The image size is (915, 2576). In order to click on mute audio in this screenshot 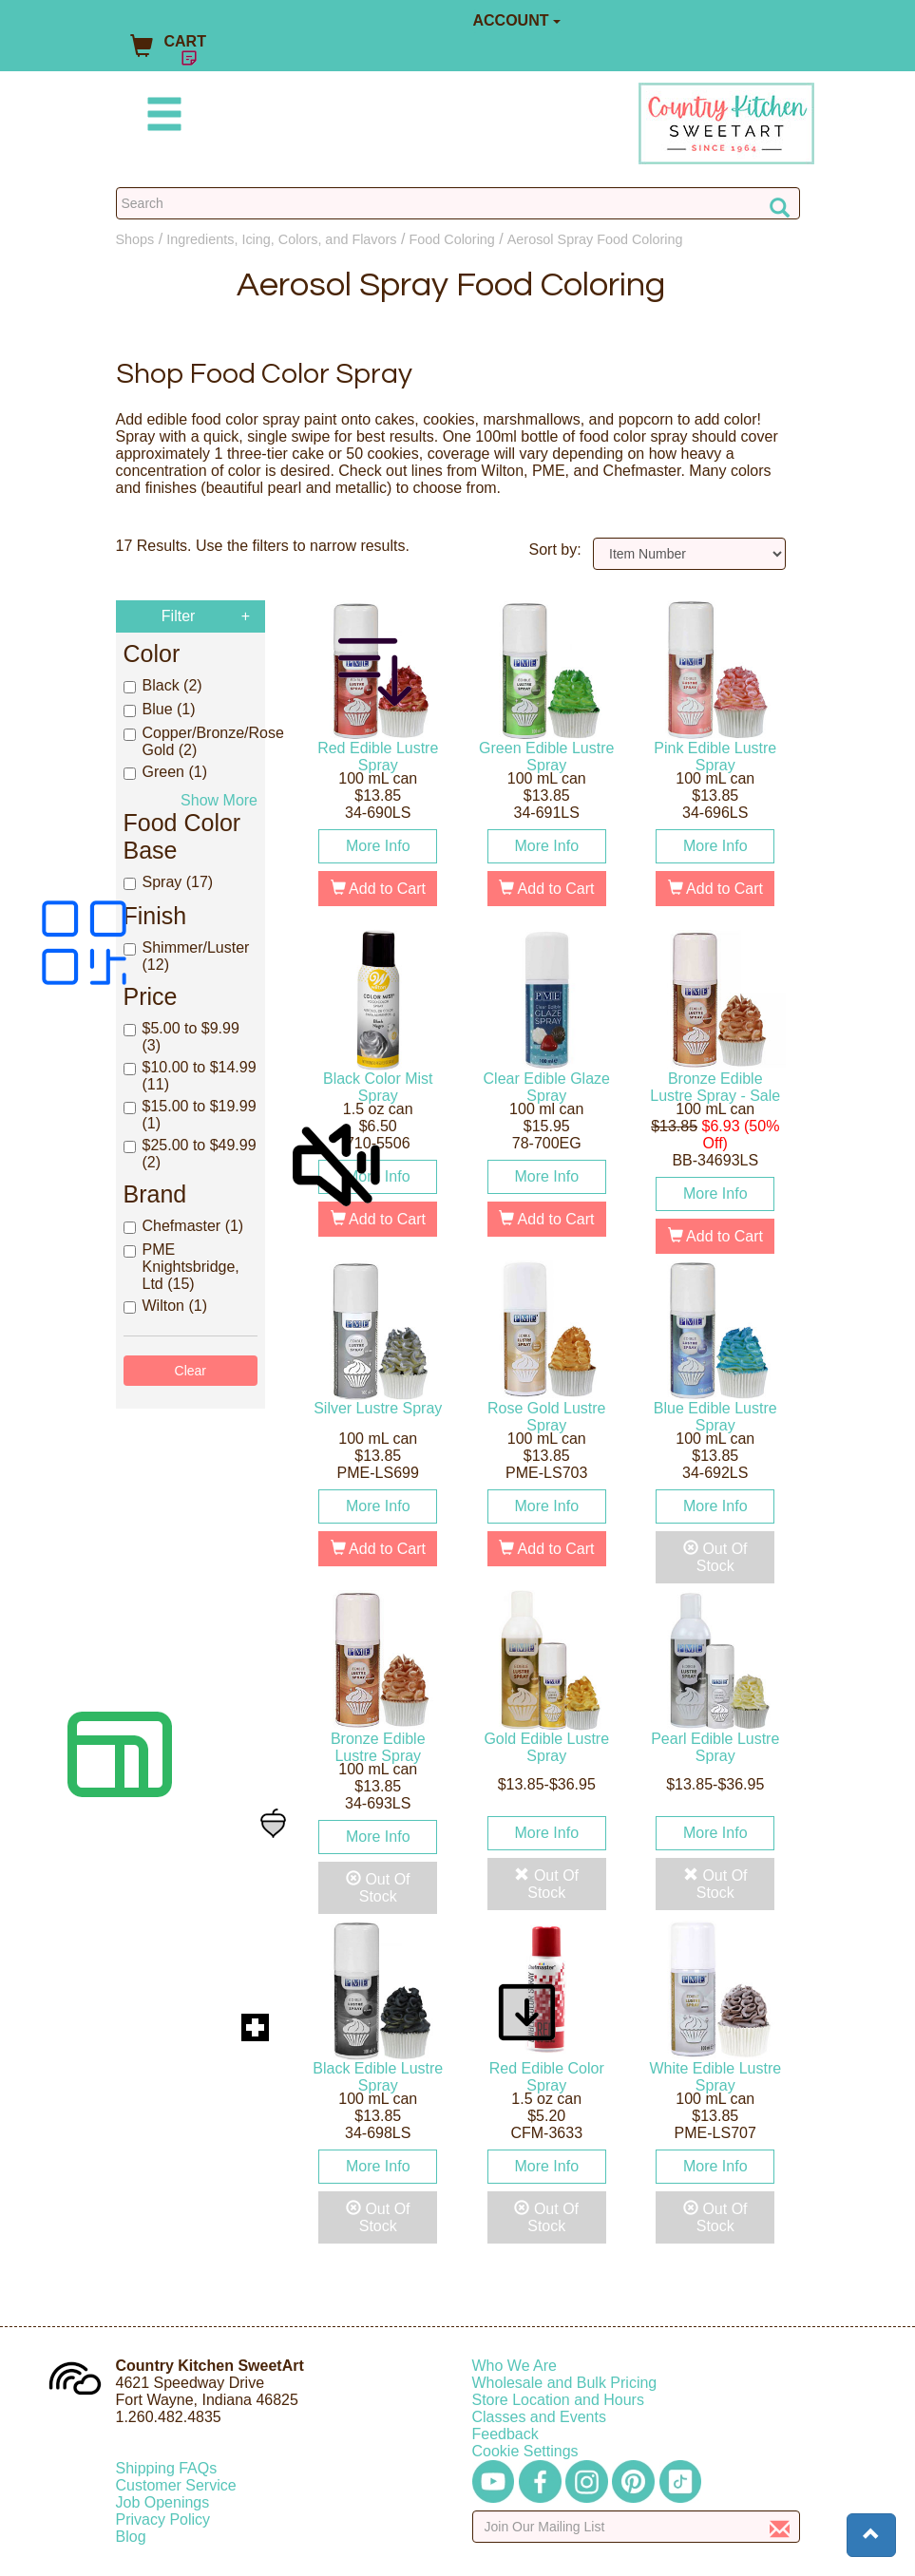, I will do `click(334, 1165)`.